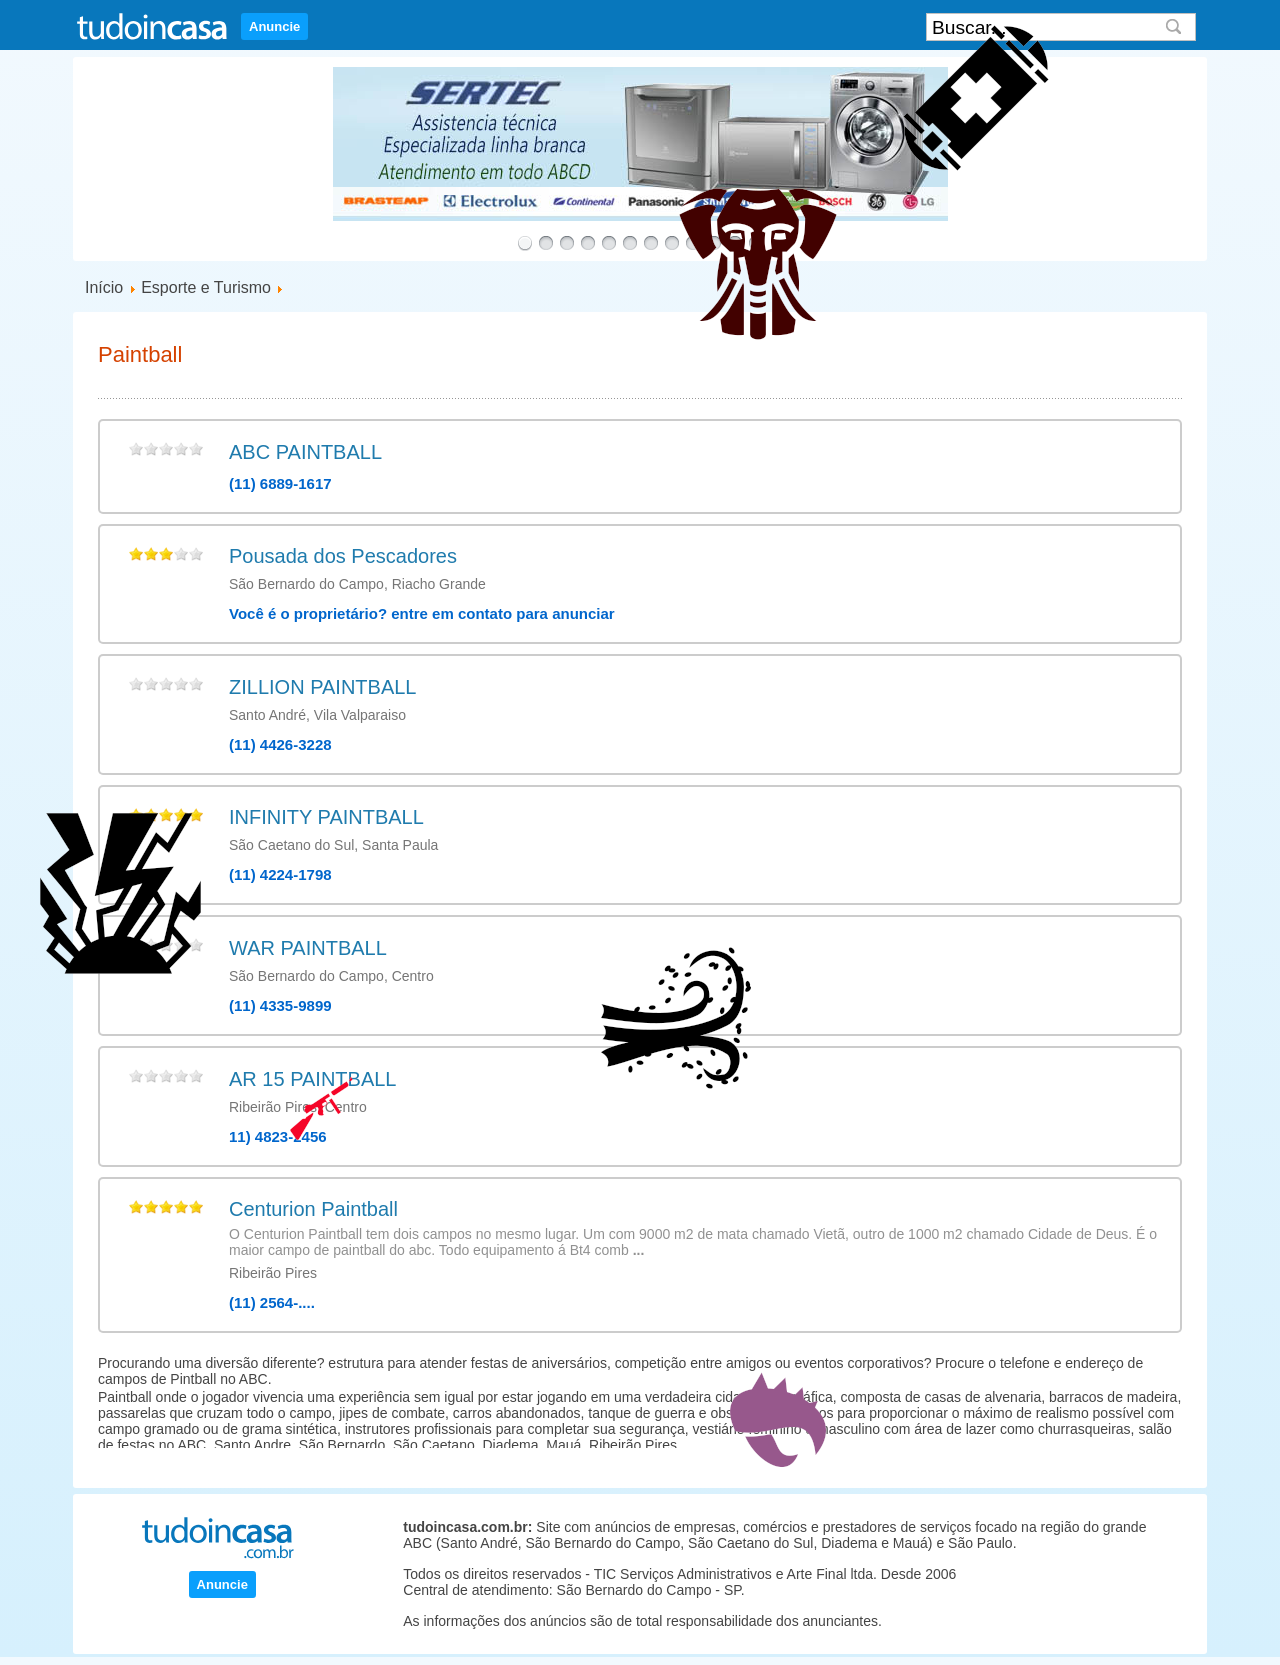 The height and width of the screenshot is (1665, 1280). I want to click on select thompson submachine gun weapon, so click(321, 1108).